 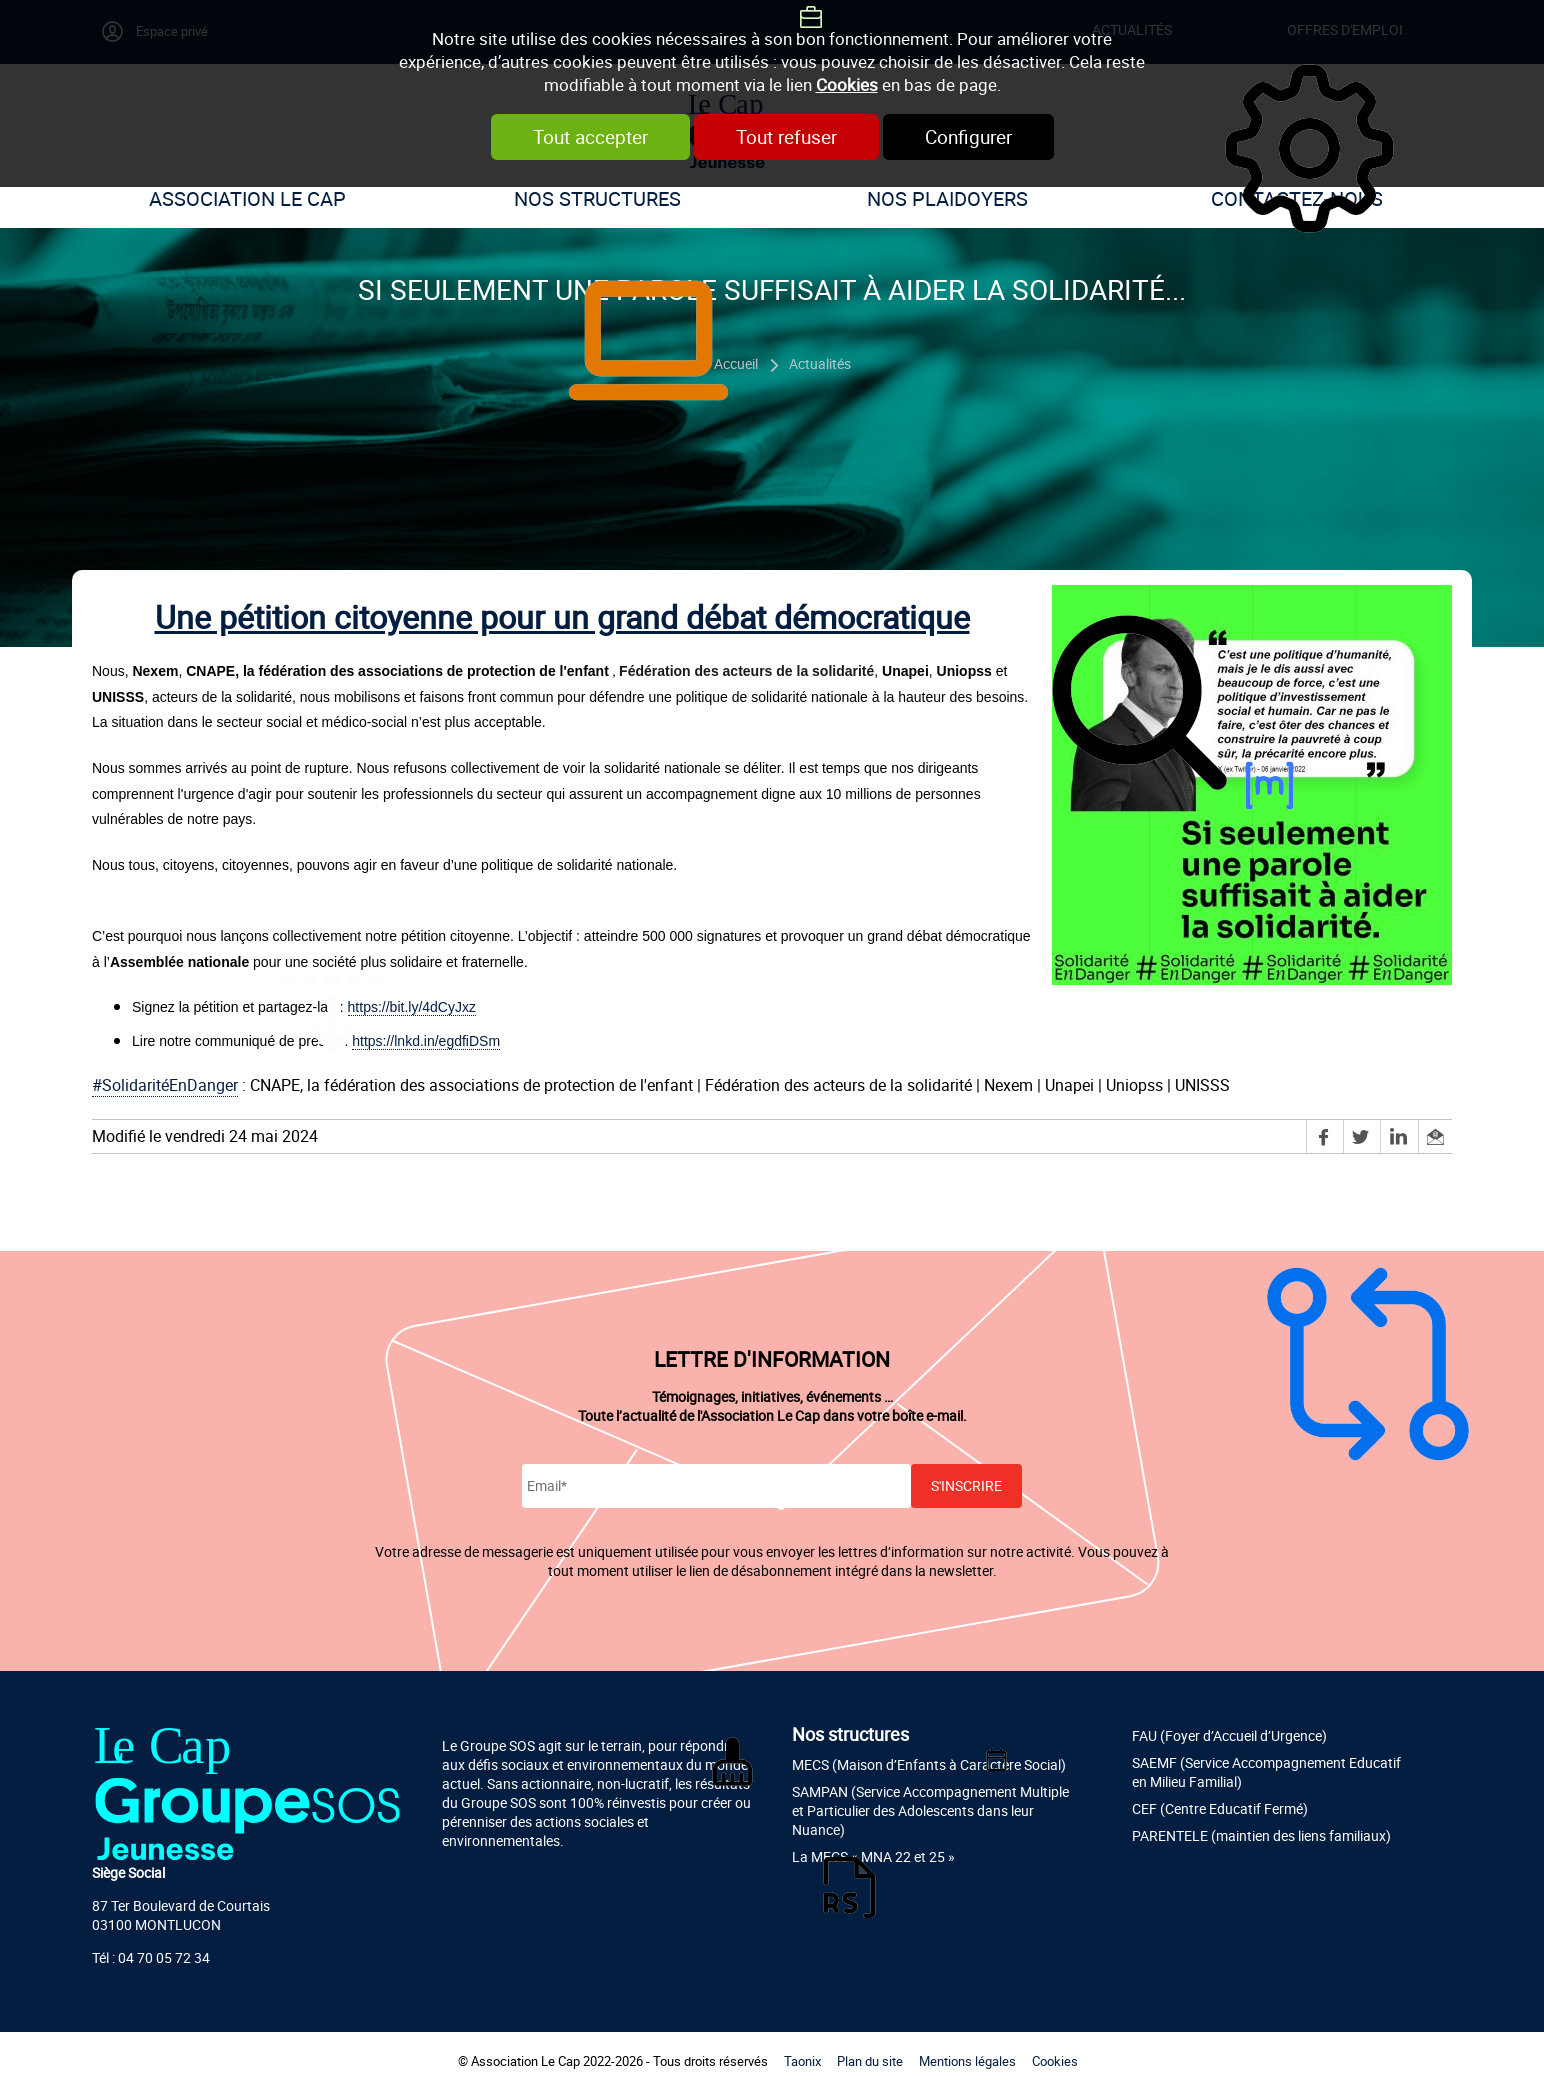 I want to click on open Matrix messaging app, so click(x=1269, y=785).